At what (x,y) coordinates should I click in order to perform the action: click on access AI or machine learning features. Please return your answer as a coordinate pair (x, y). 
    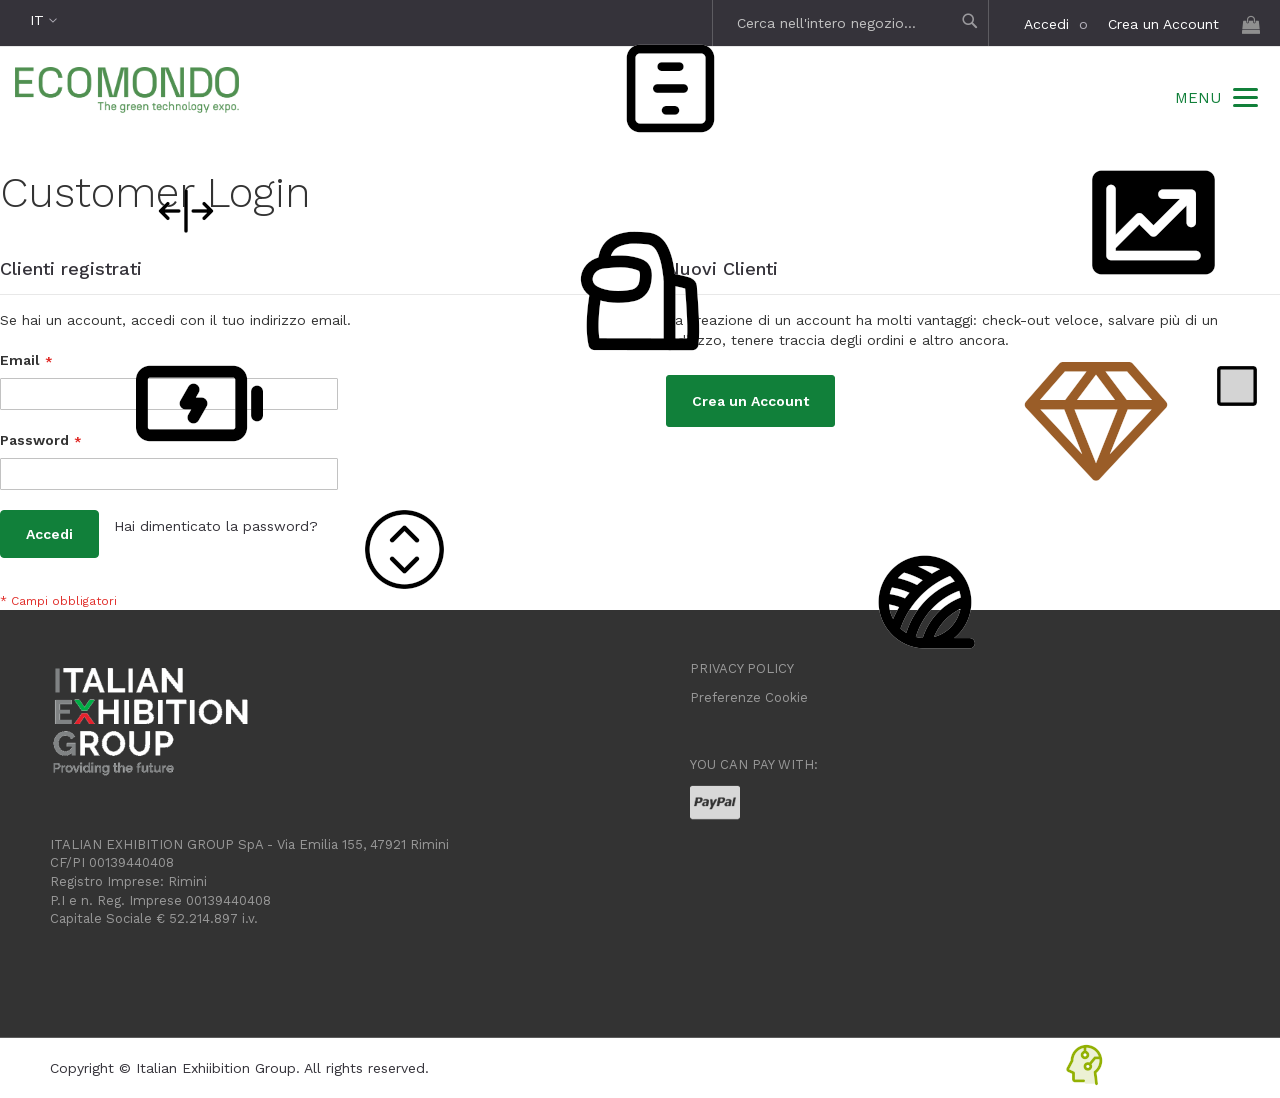
    Looking at the image, I should click on (1085, 1065).